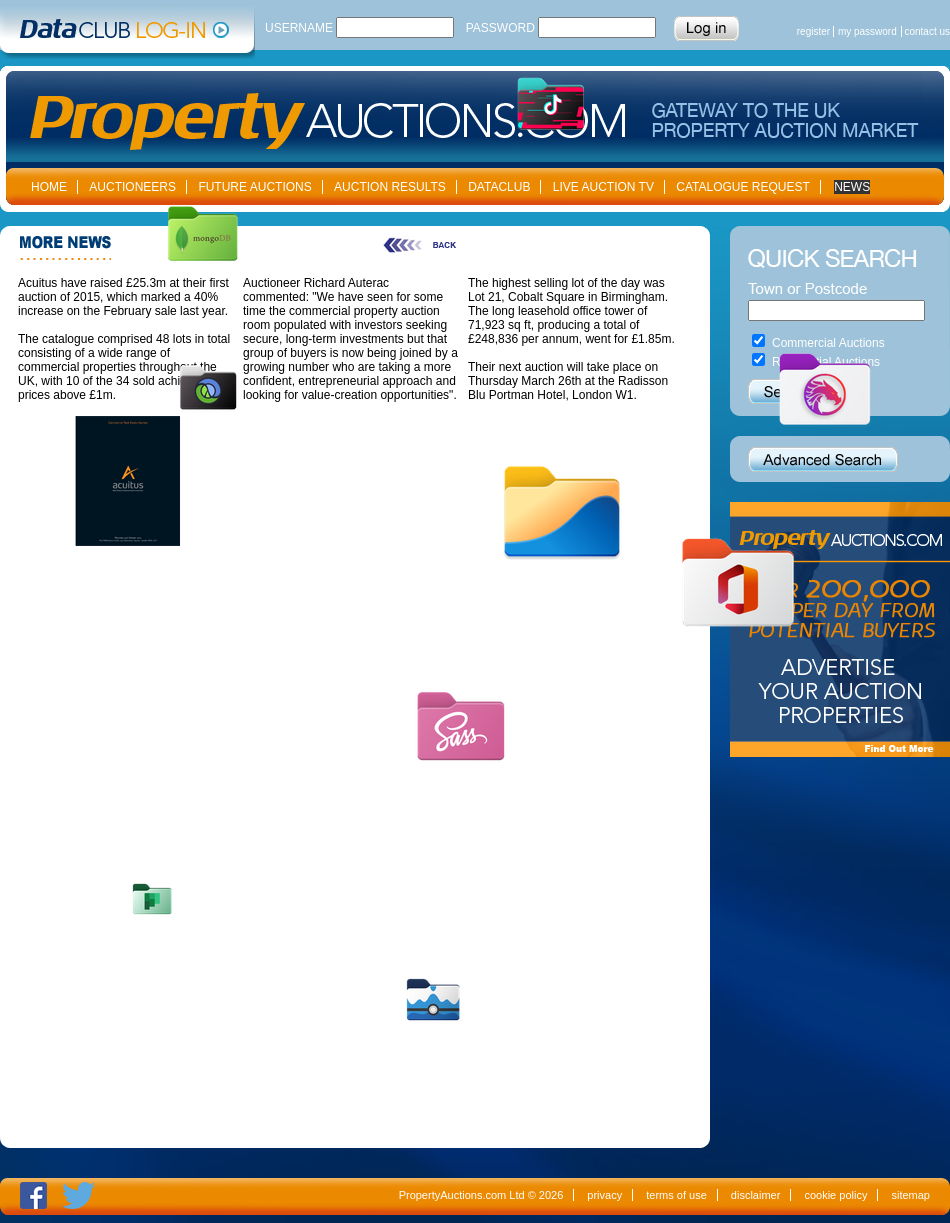  Describe the element at coordinates (460, 728) in the screenshot. I see `folder containing sass stylesheet files` at that location.